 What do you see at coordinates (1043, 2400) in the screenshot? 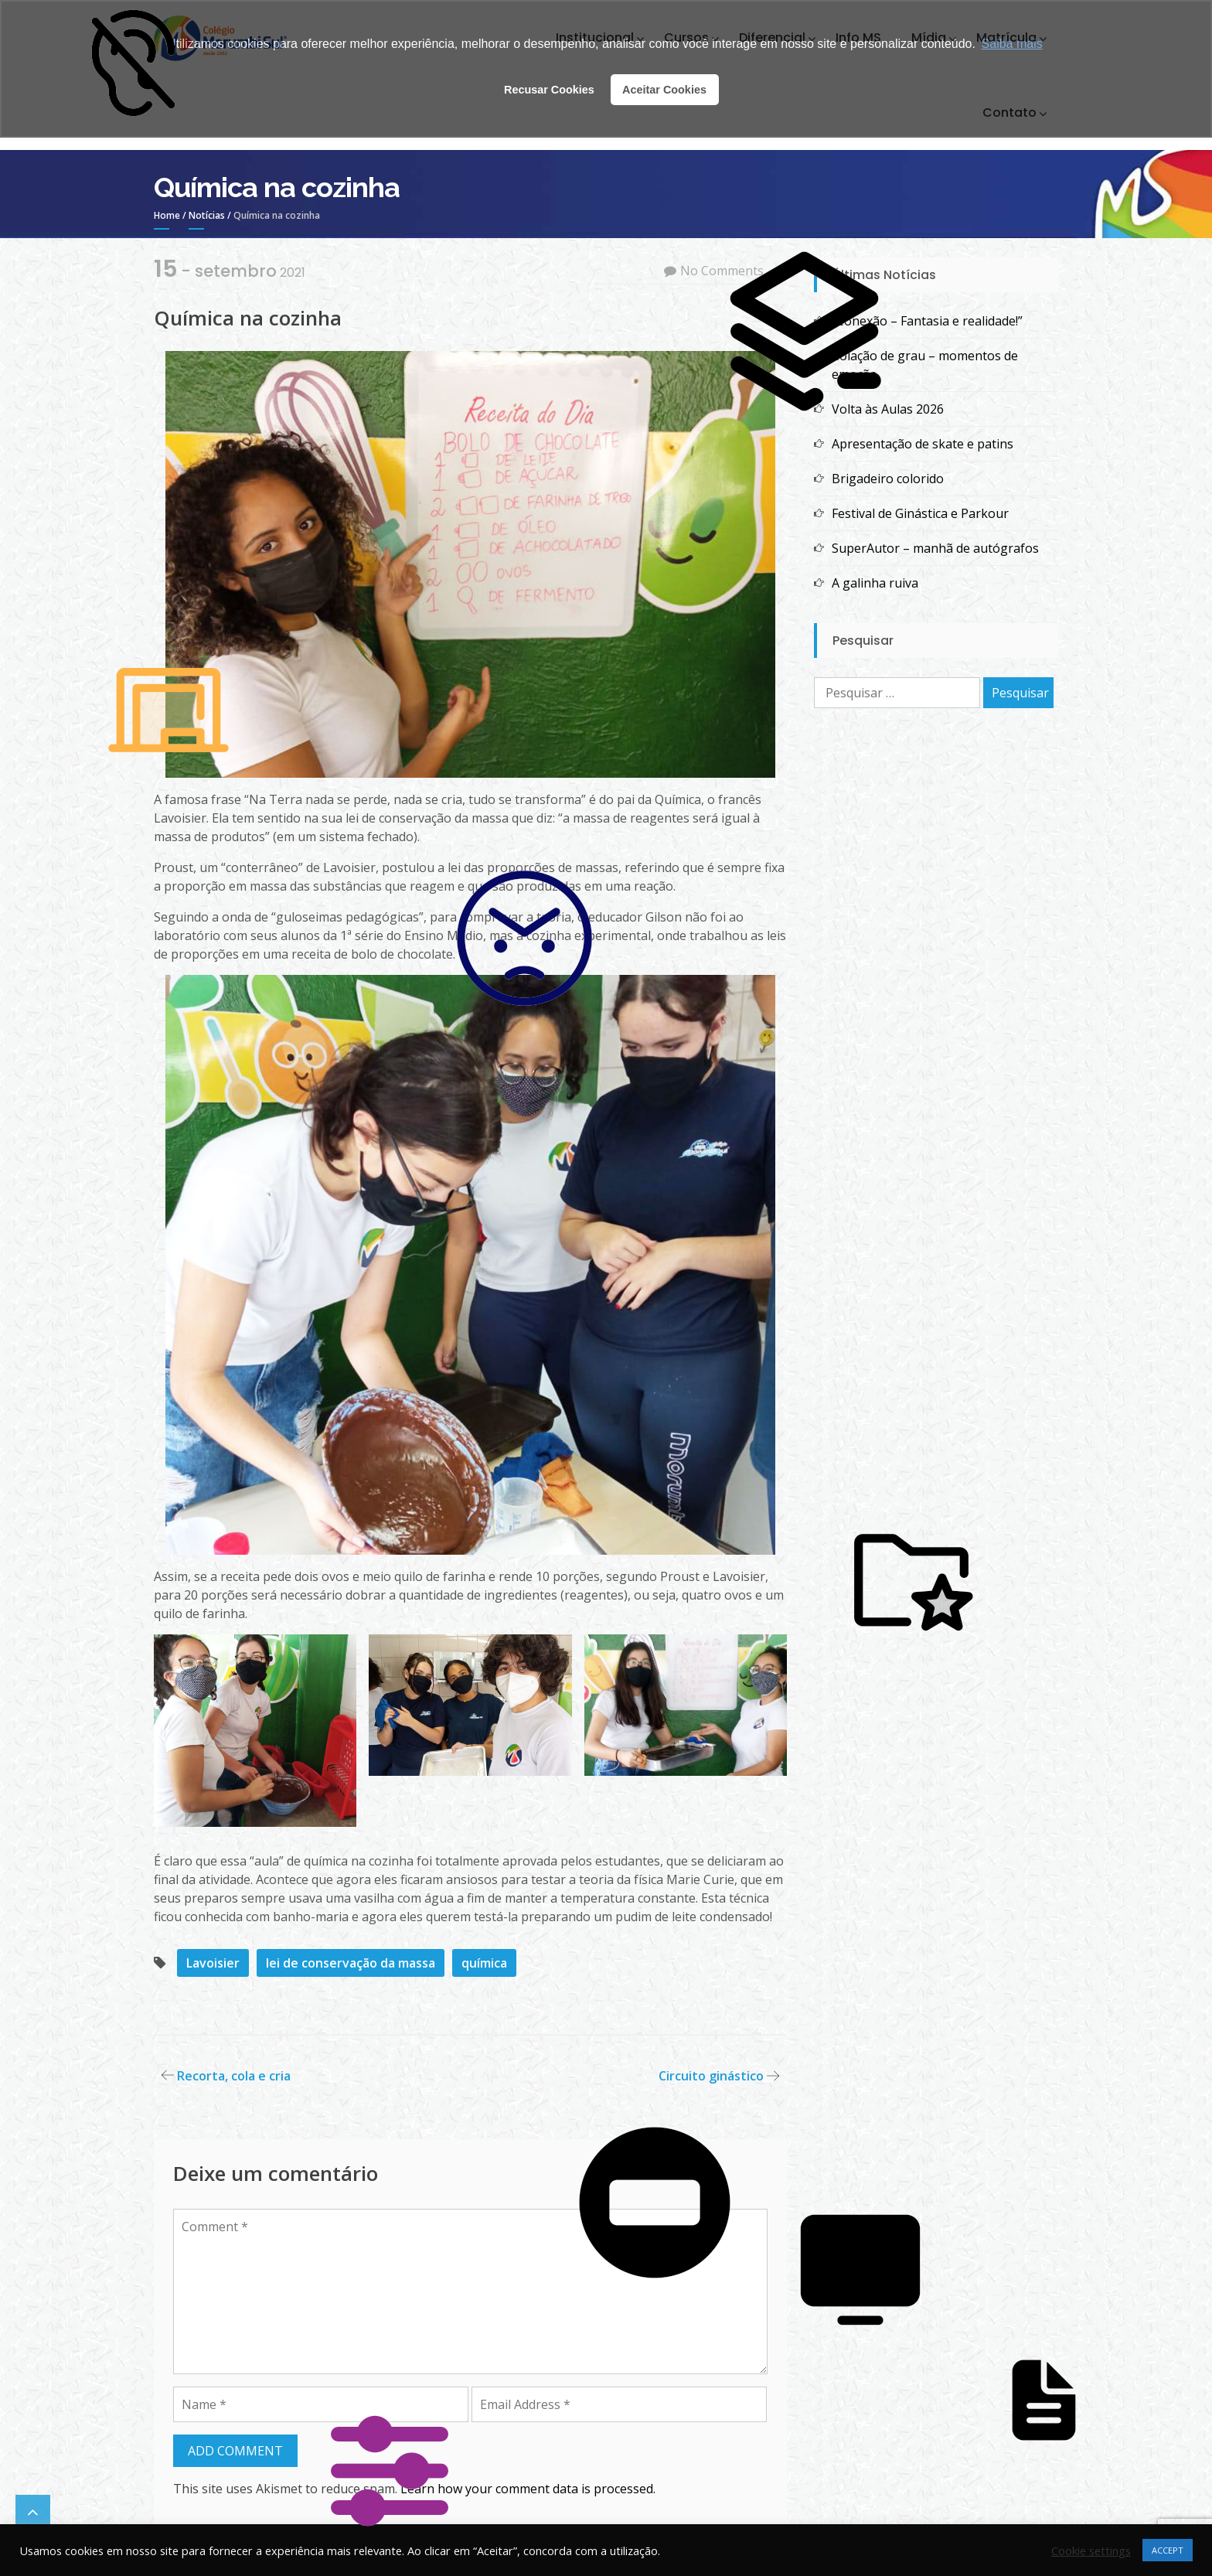
I see `view document details` at bounding box center [1043, 2400].